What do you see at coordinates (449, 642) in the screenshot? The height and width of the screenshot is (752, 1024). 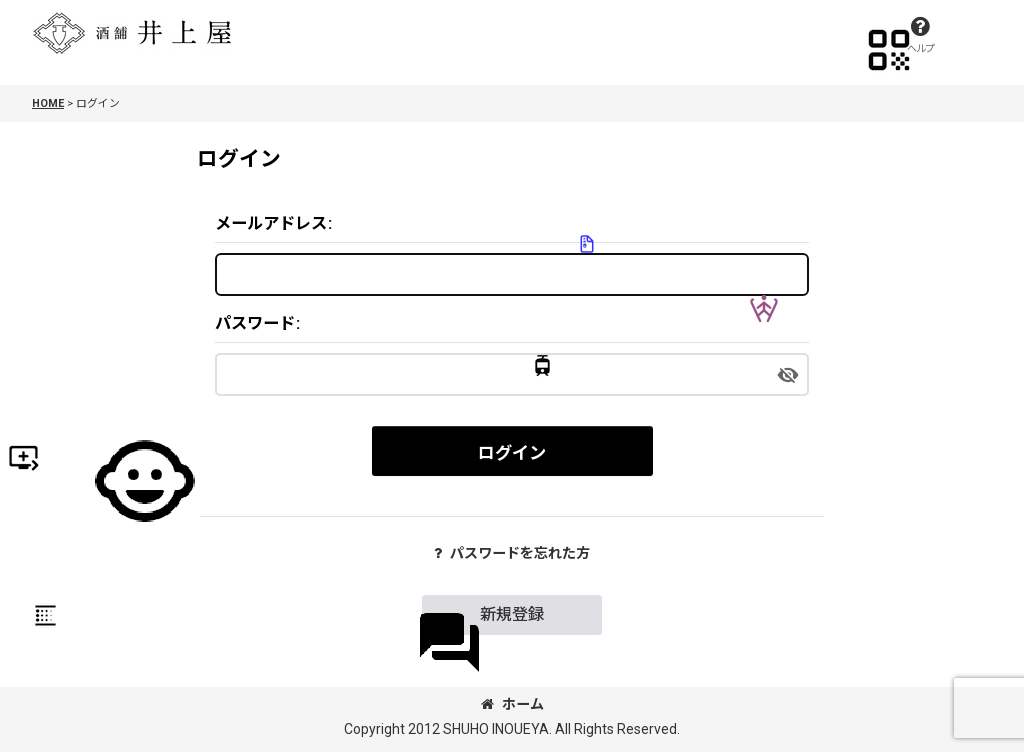 I see `open discussion forum or group chat` at bounding box center [449, 642].